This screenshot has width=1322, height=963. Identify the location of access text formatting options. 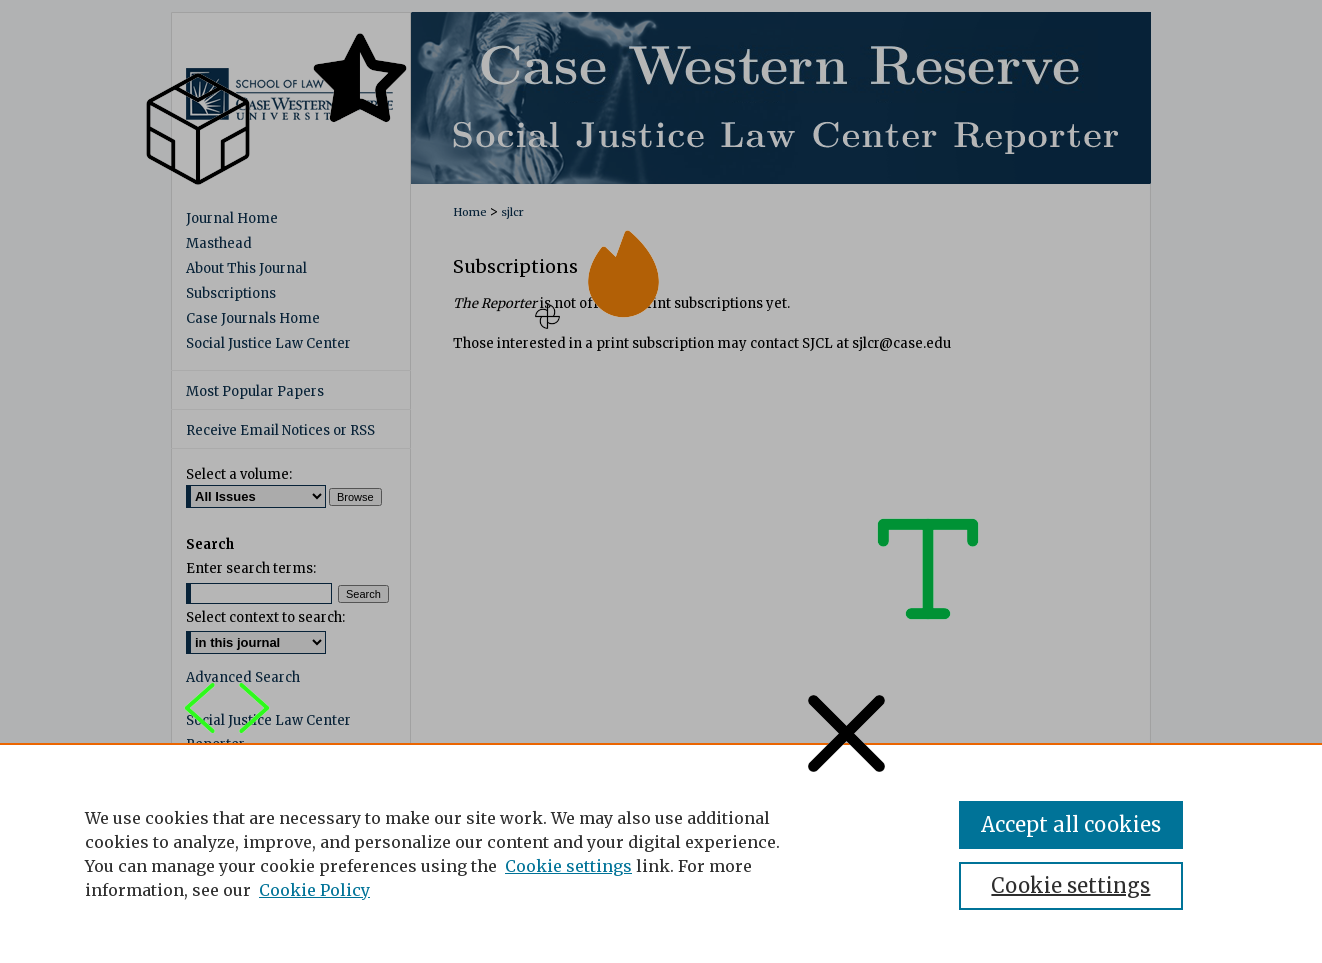
(928, 569).